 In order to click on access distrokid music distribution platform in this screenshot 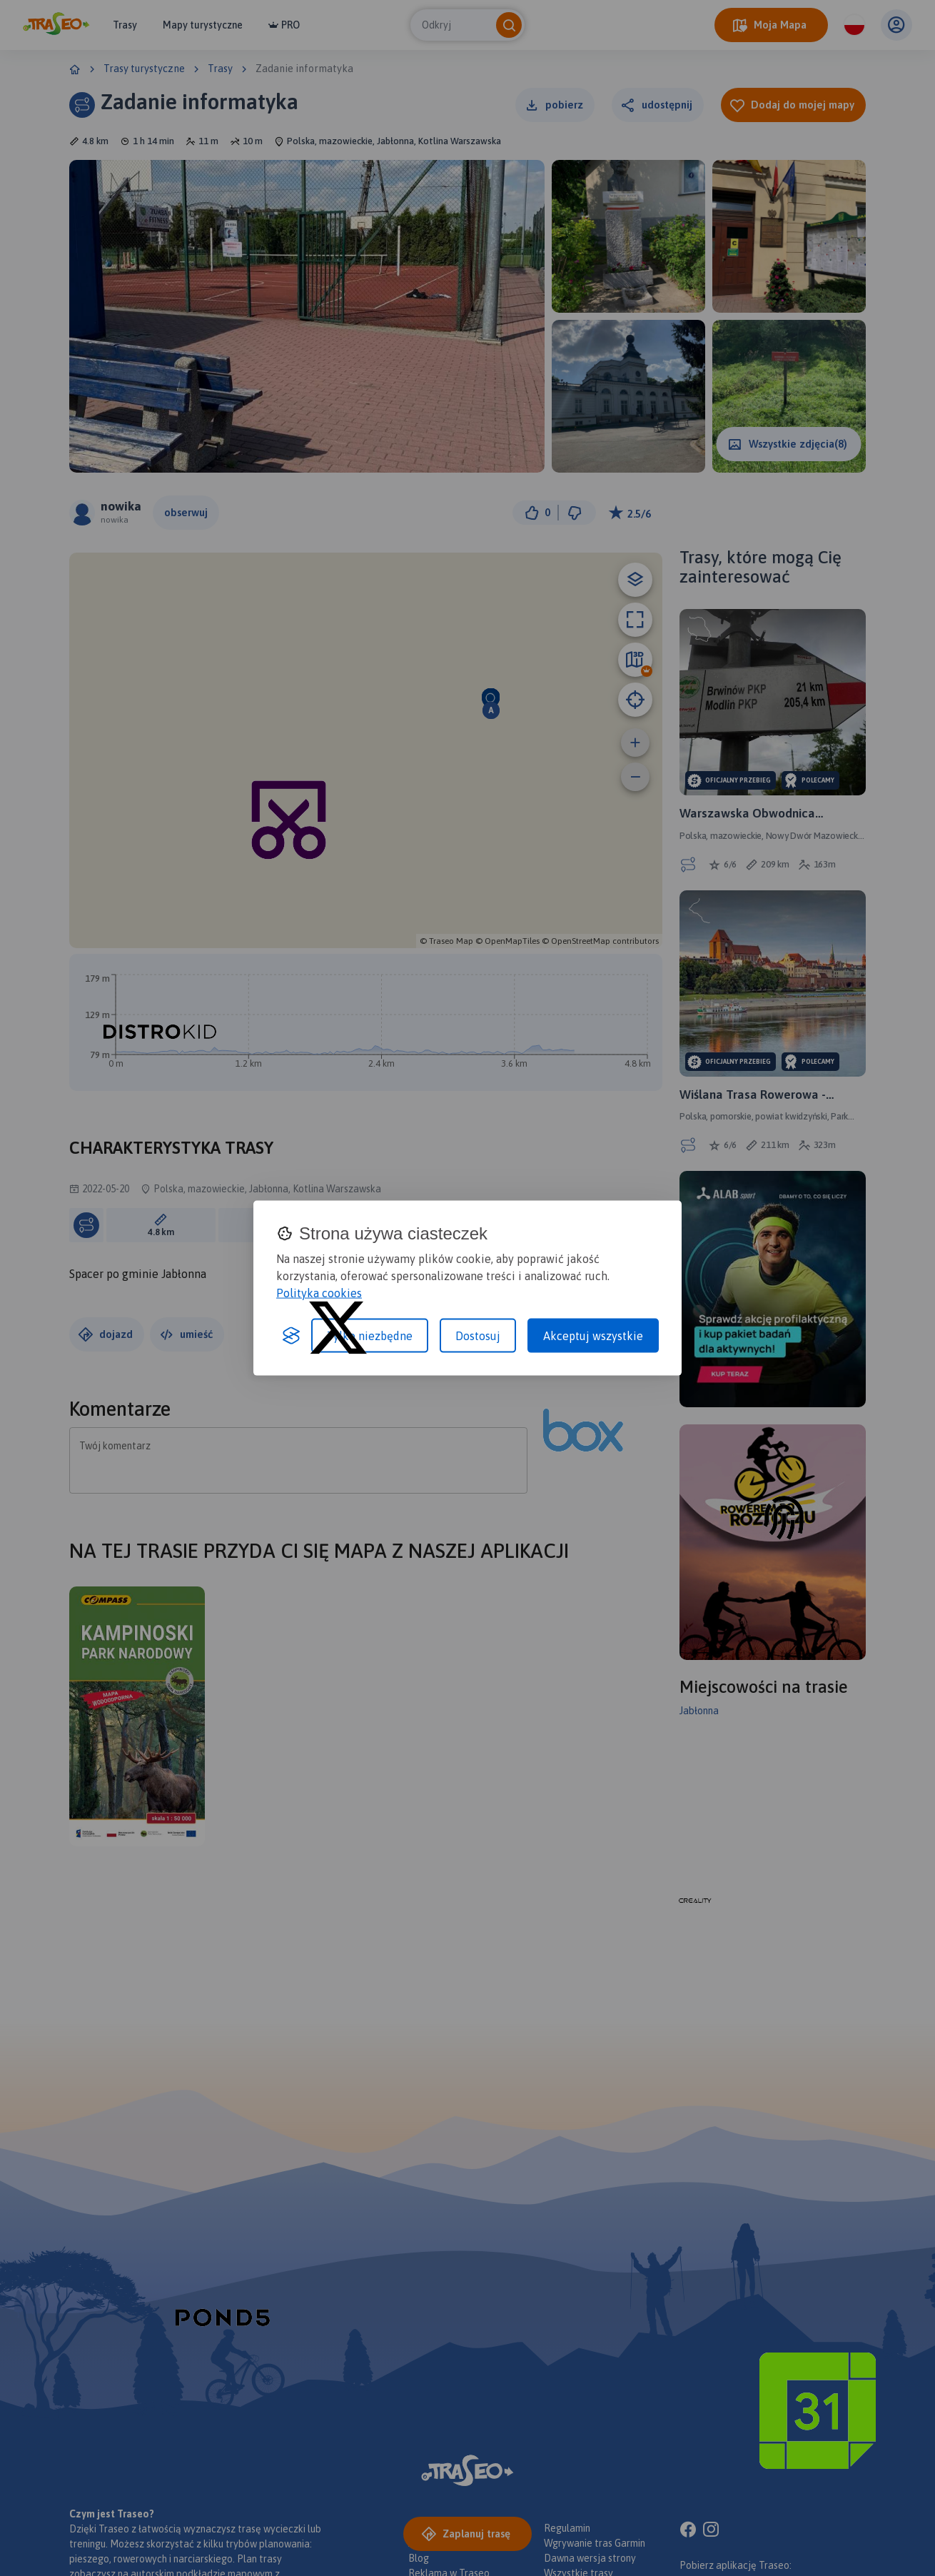, I will do `click(160, 1032)`.